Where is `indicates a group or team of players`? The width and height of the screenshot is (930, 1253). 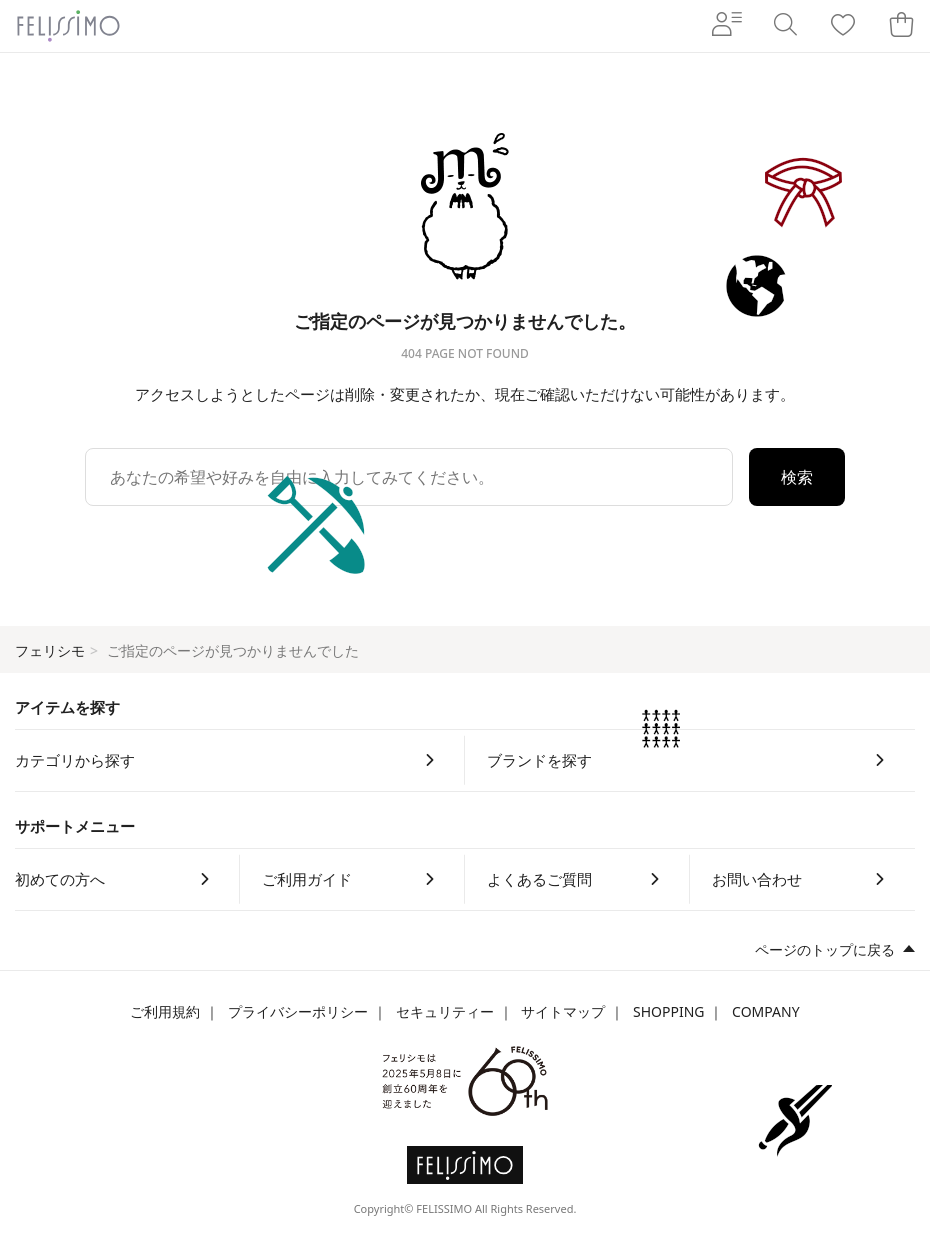 indicates a group or team of players is located at coordinates (661, 728).